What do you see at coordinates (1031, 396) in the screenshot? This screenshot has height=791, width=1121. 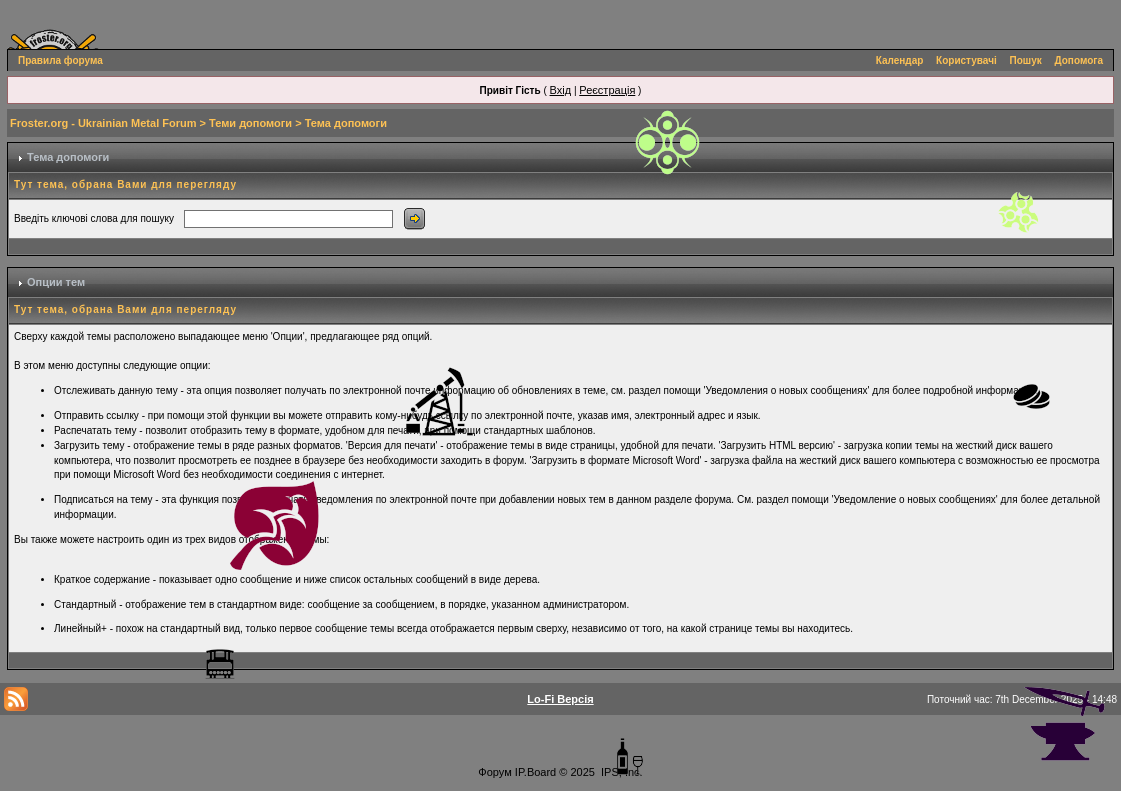 I see `view your coin balance or currency` at bounding box center [1031, 396].